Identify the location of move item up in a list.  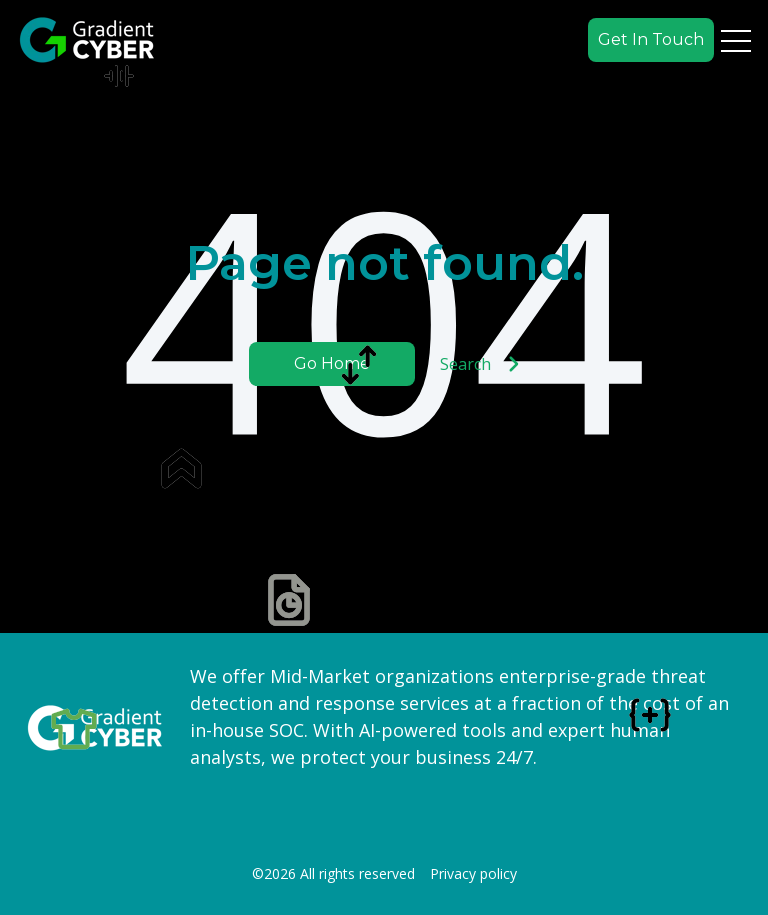
(181, 468).